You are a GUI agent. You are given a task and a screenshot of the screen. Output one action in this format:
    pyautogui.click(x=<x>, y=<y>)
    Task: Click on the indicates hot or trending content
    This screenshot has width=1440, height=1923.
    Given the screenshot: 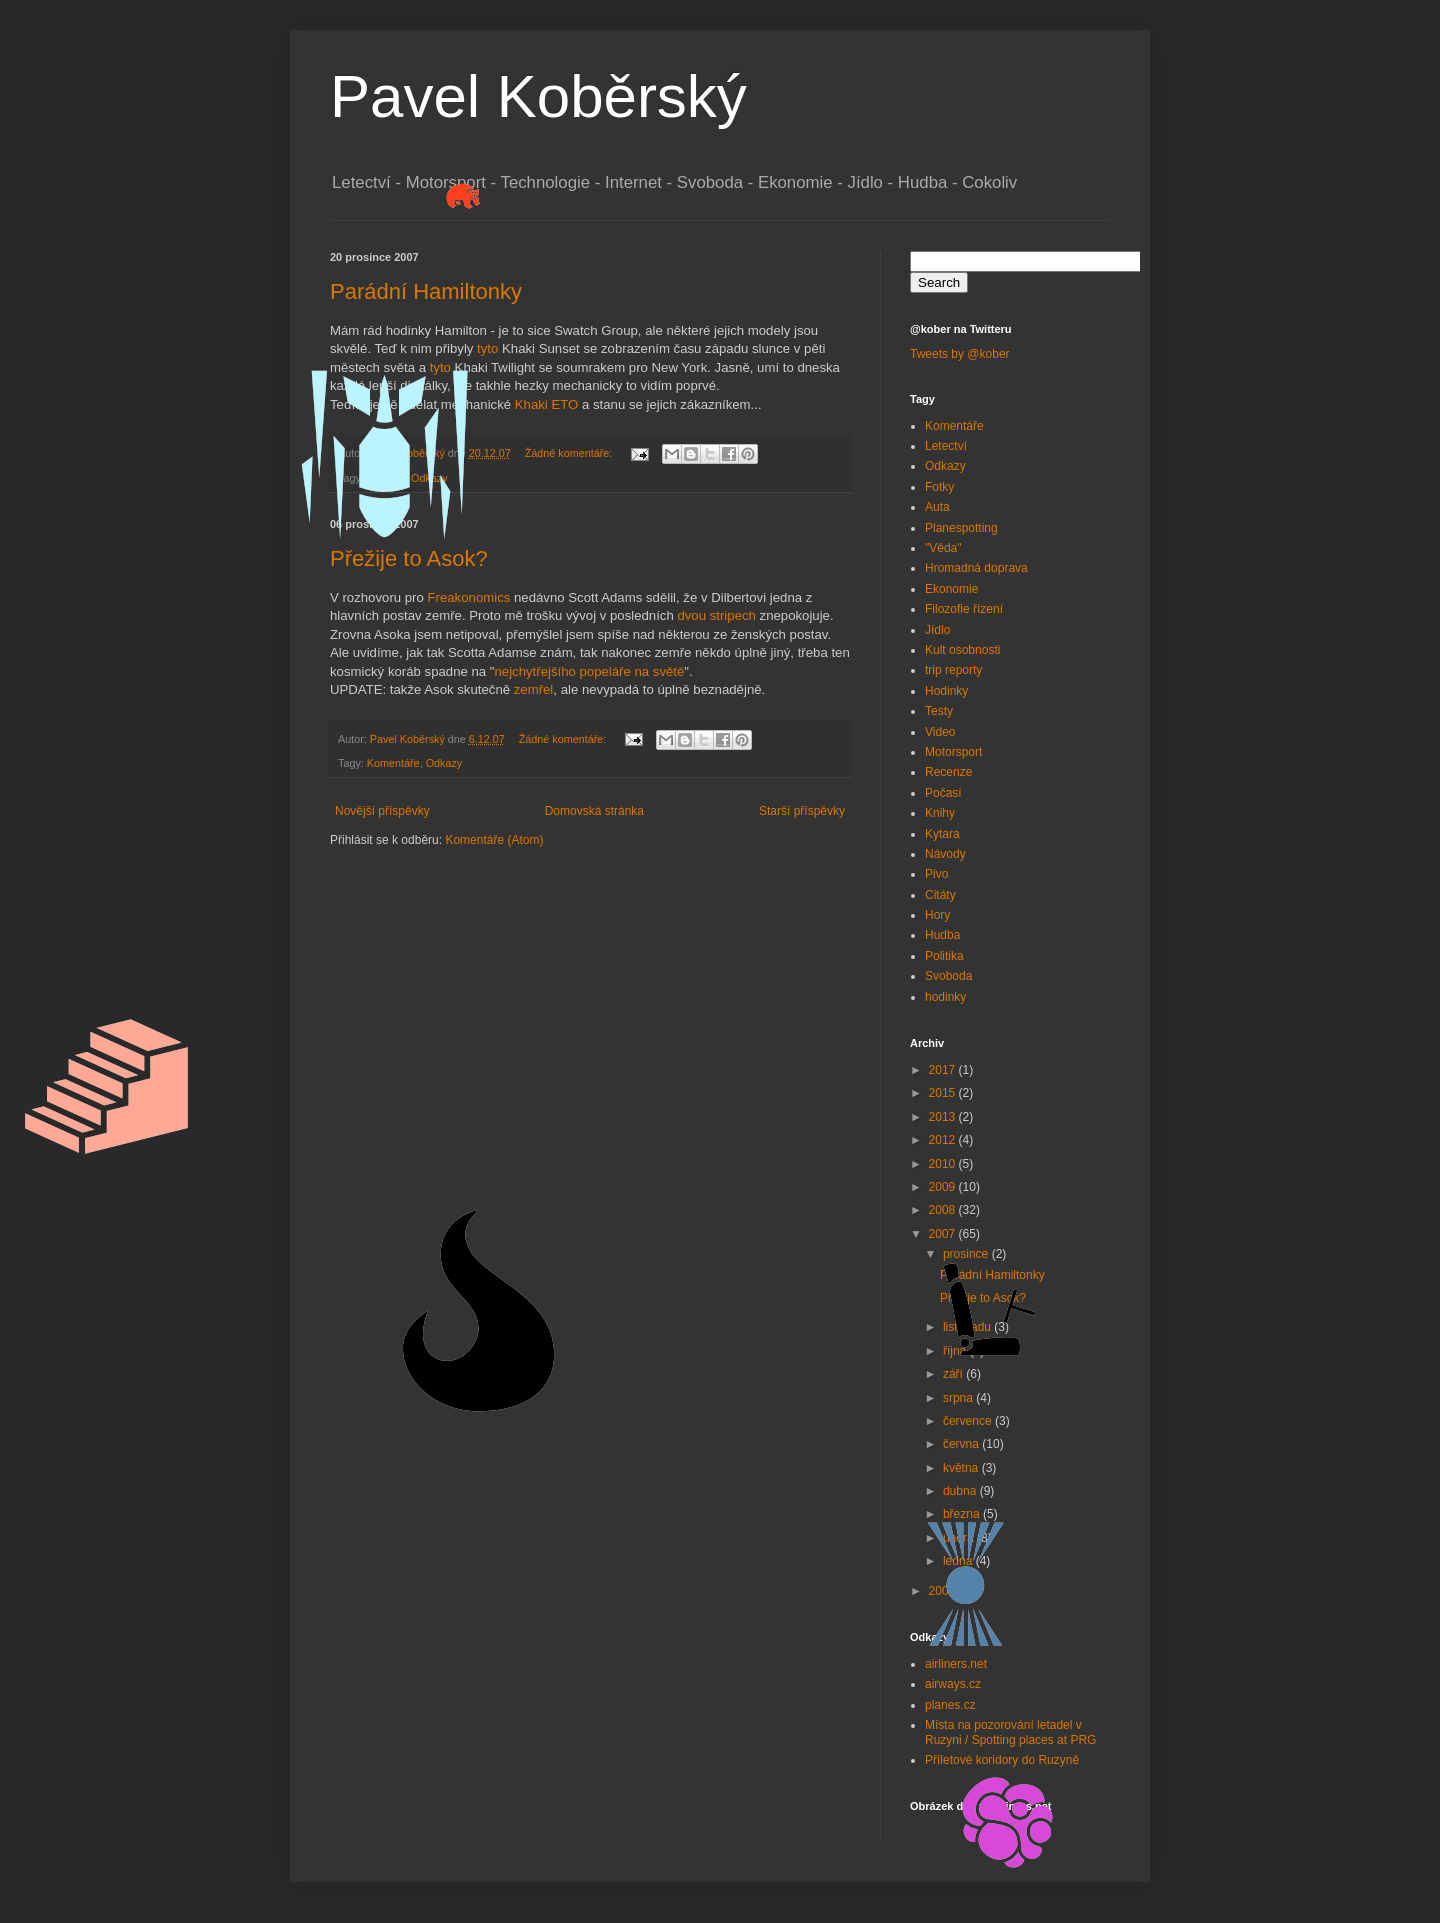 What is the action you would take?
    pyautogui.click(x=478, y=1310)
    